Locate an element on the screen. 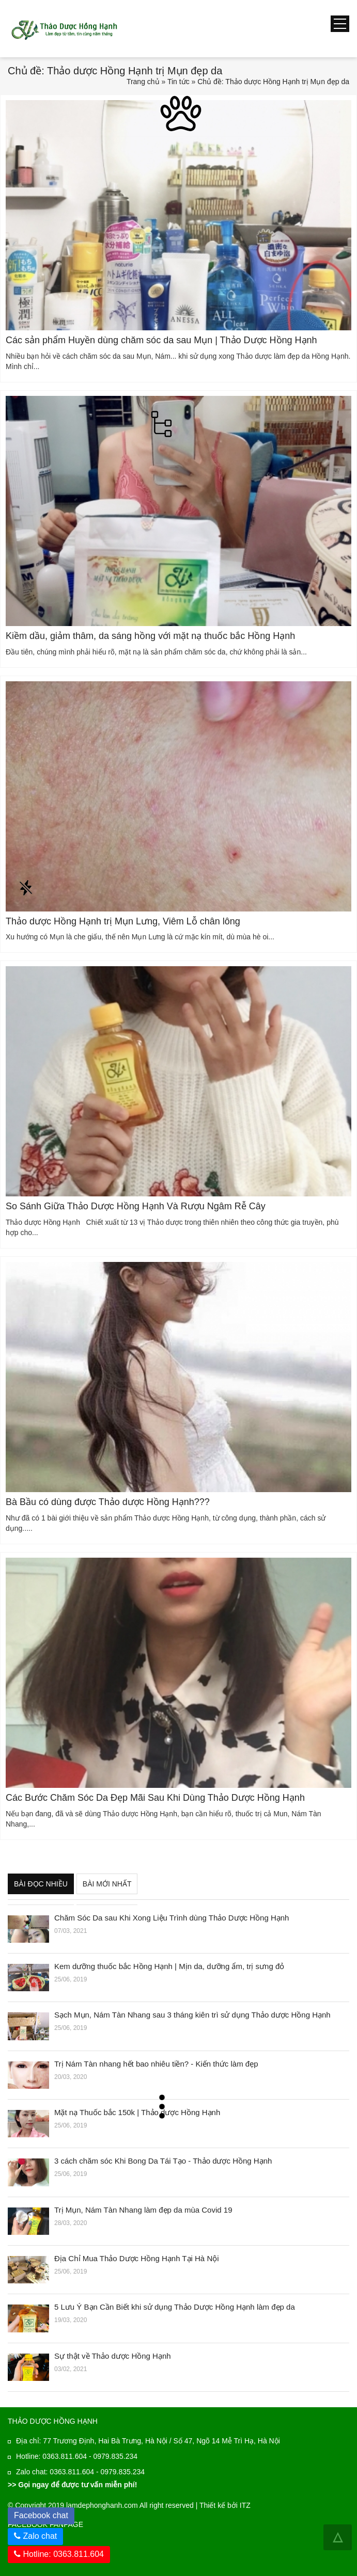  view hierarchical tree structure is located at coordinates (160, 424).